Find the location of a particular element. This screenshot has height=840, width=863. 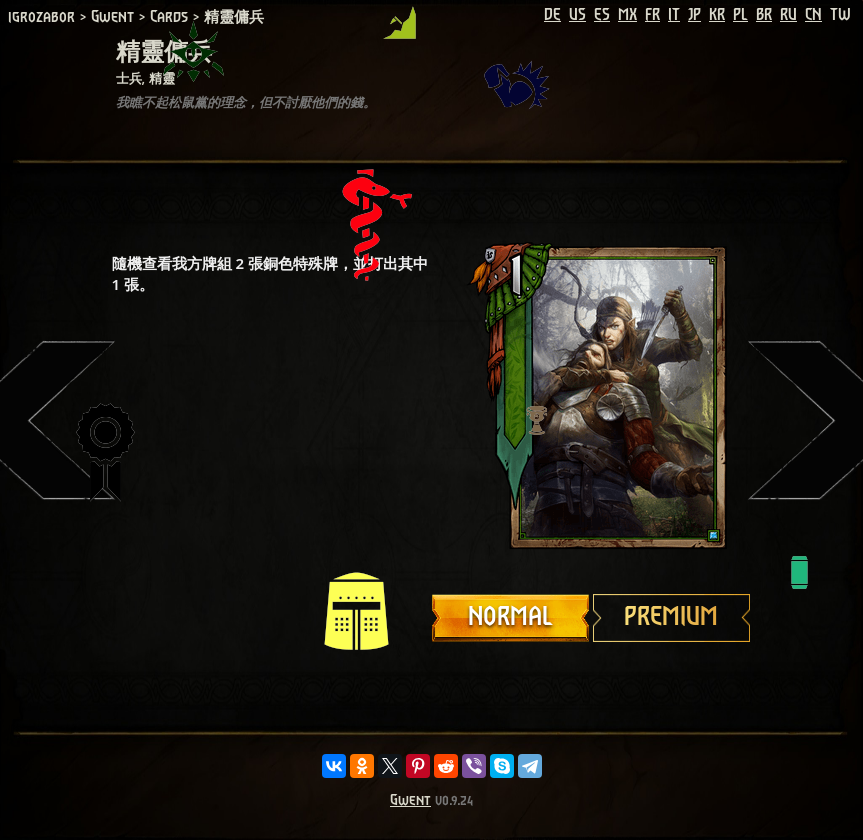

indicates progress toward a goal or milestone is located at coordinates (399, 22).